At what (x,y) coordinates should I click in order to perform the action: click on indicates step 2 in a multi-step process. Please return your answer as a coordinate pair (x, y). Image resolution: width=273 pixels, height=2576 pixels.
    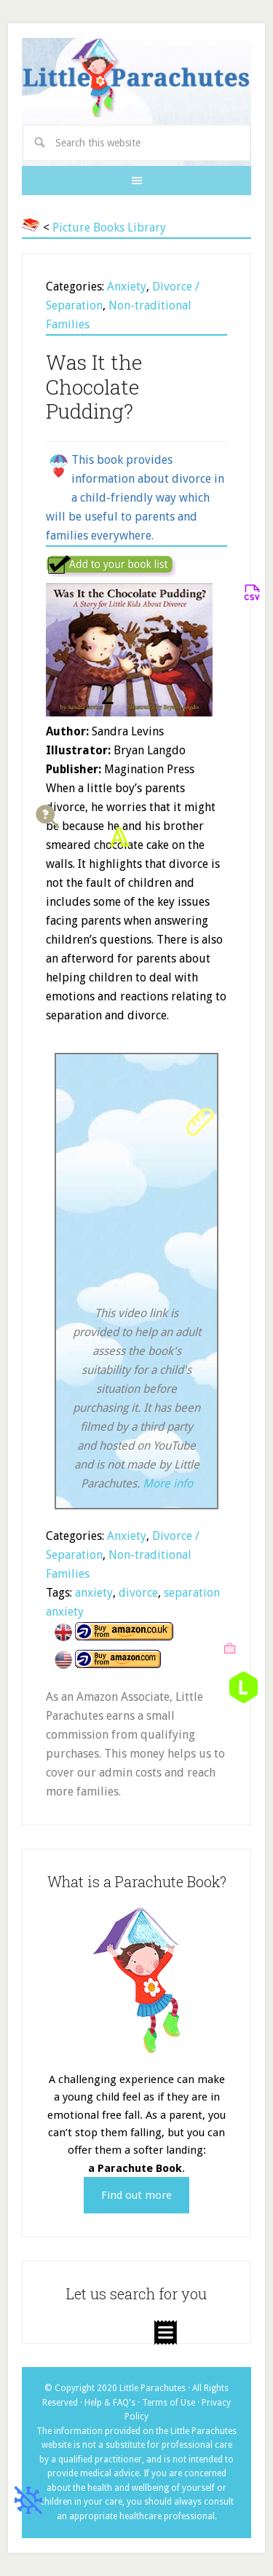
    Looking at the image, I should click on (108, 694).